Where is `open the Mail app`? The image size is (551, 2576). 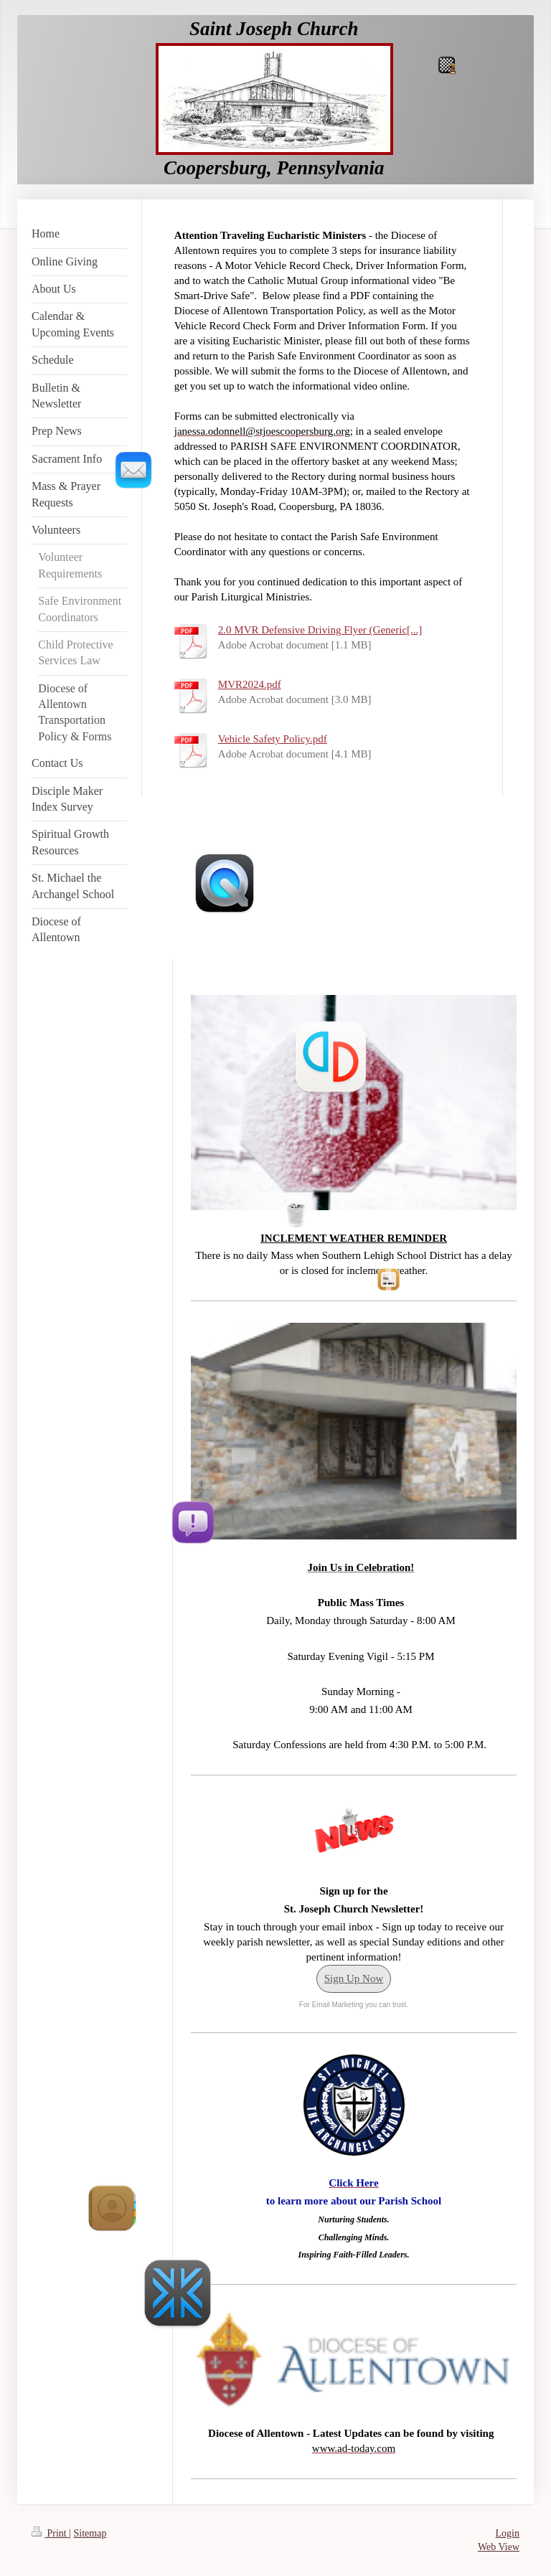 open the Mail app is located at coordinates (133, 470).